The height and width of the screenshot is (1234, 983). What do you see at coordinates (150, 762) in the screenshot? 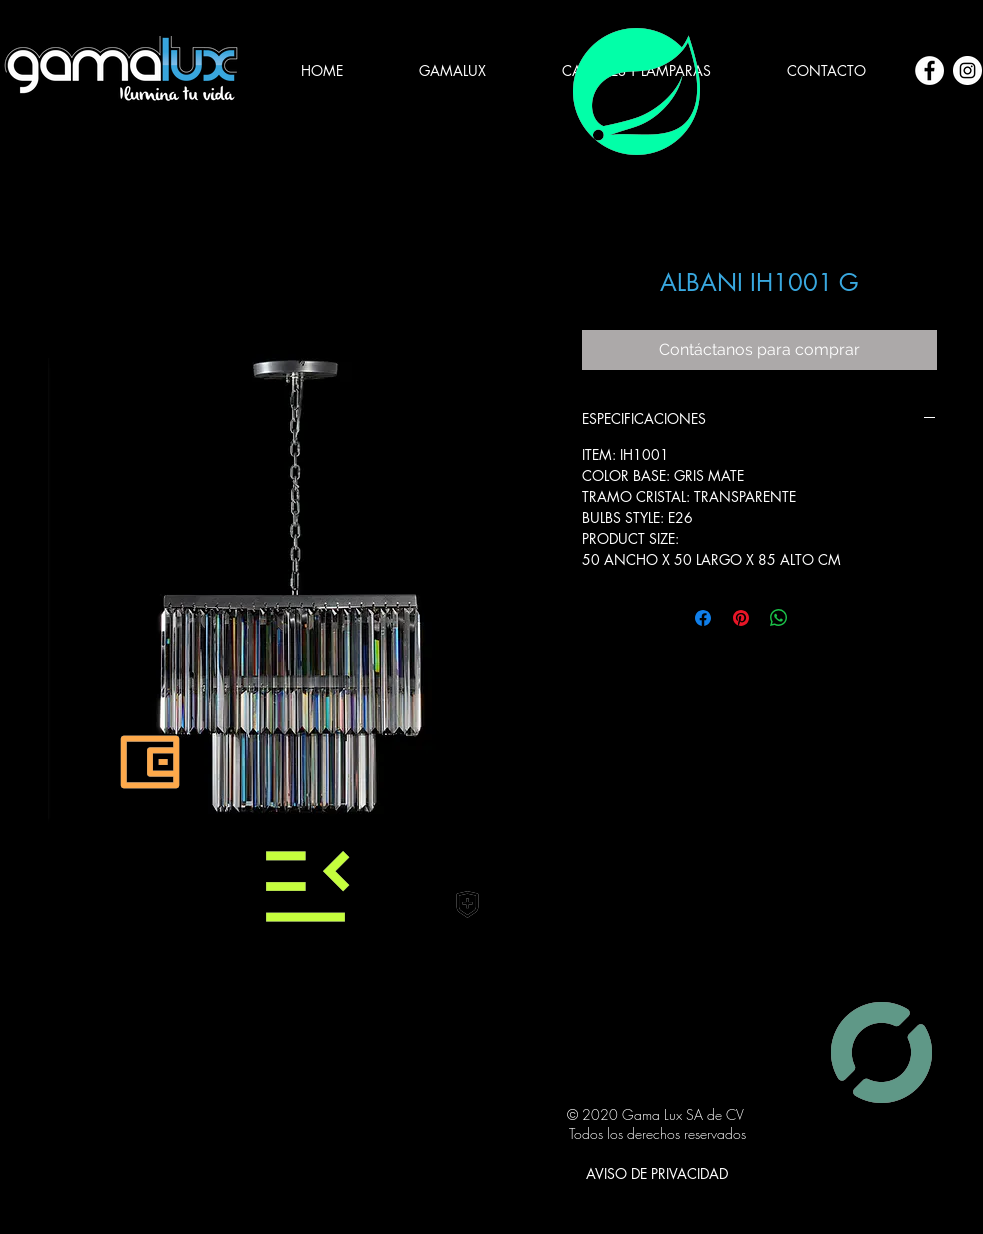
I see `access your wallet or payment methods` at bounding box center [150, 762].